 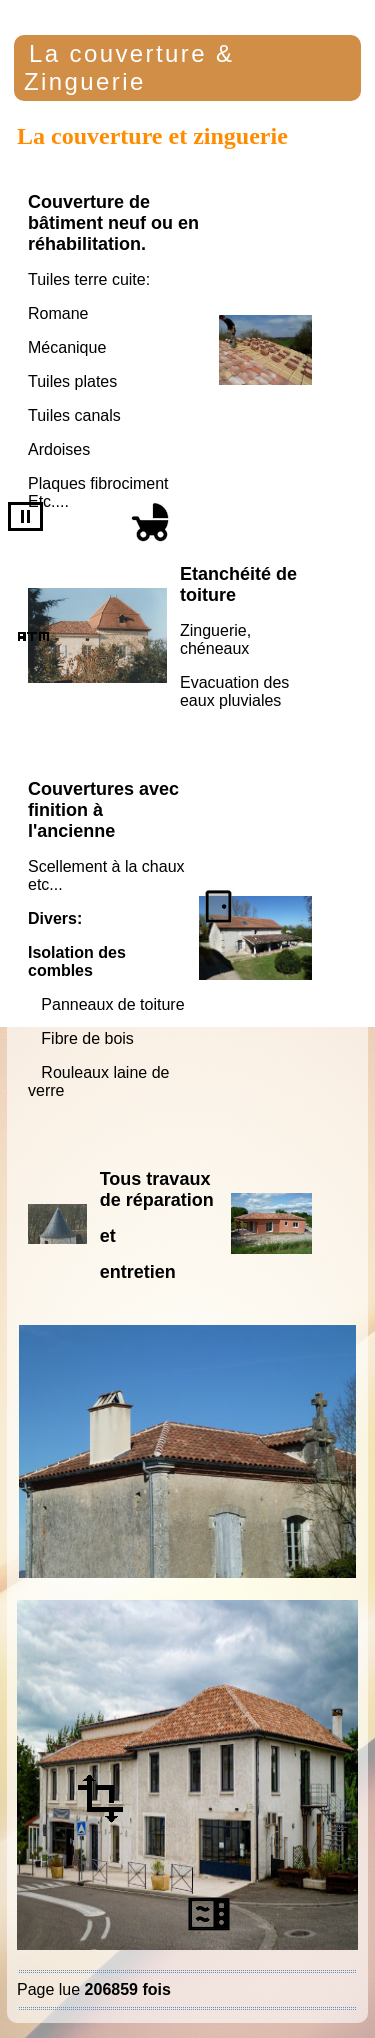 What do you see at coordinates (218, 906) in the screenshot?
I see `access door sensor settings` at bounding box center [218, 906].